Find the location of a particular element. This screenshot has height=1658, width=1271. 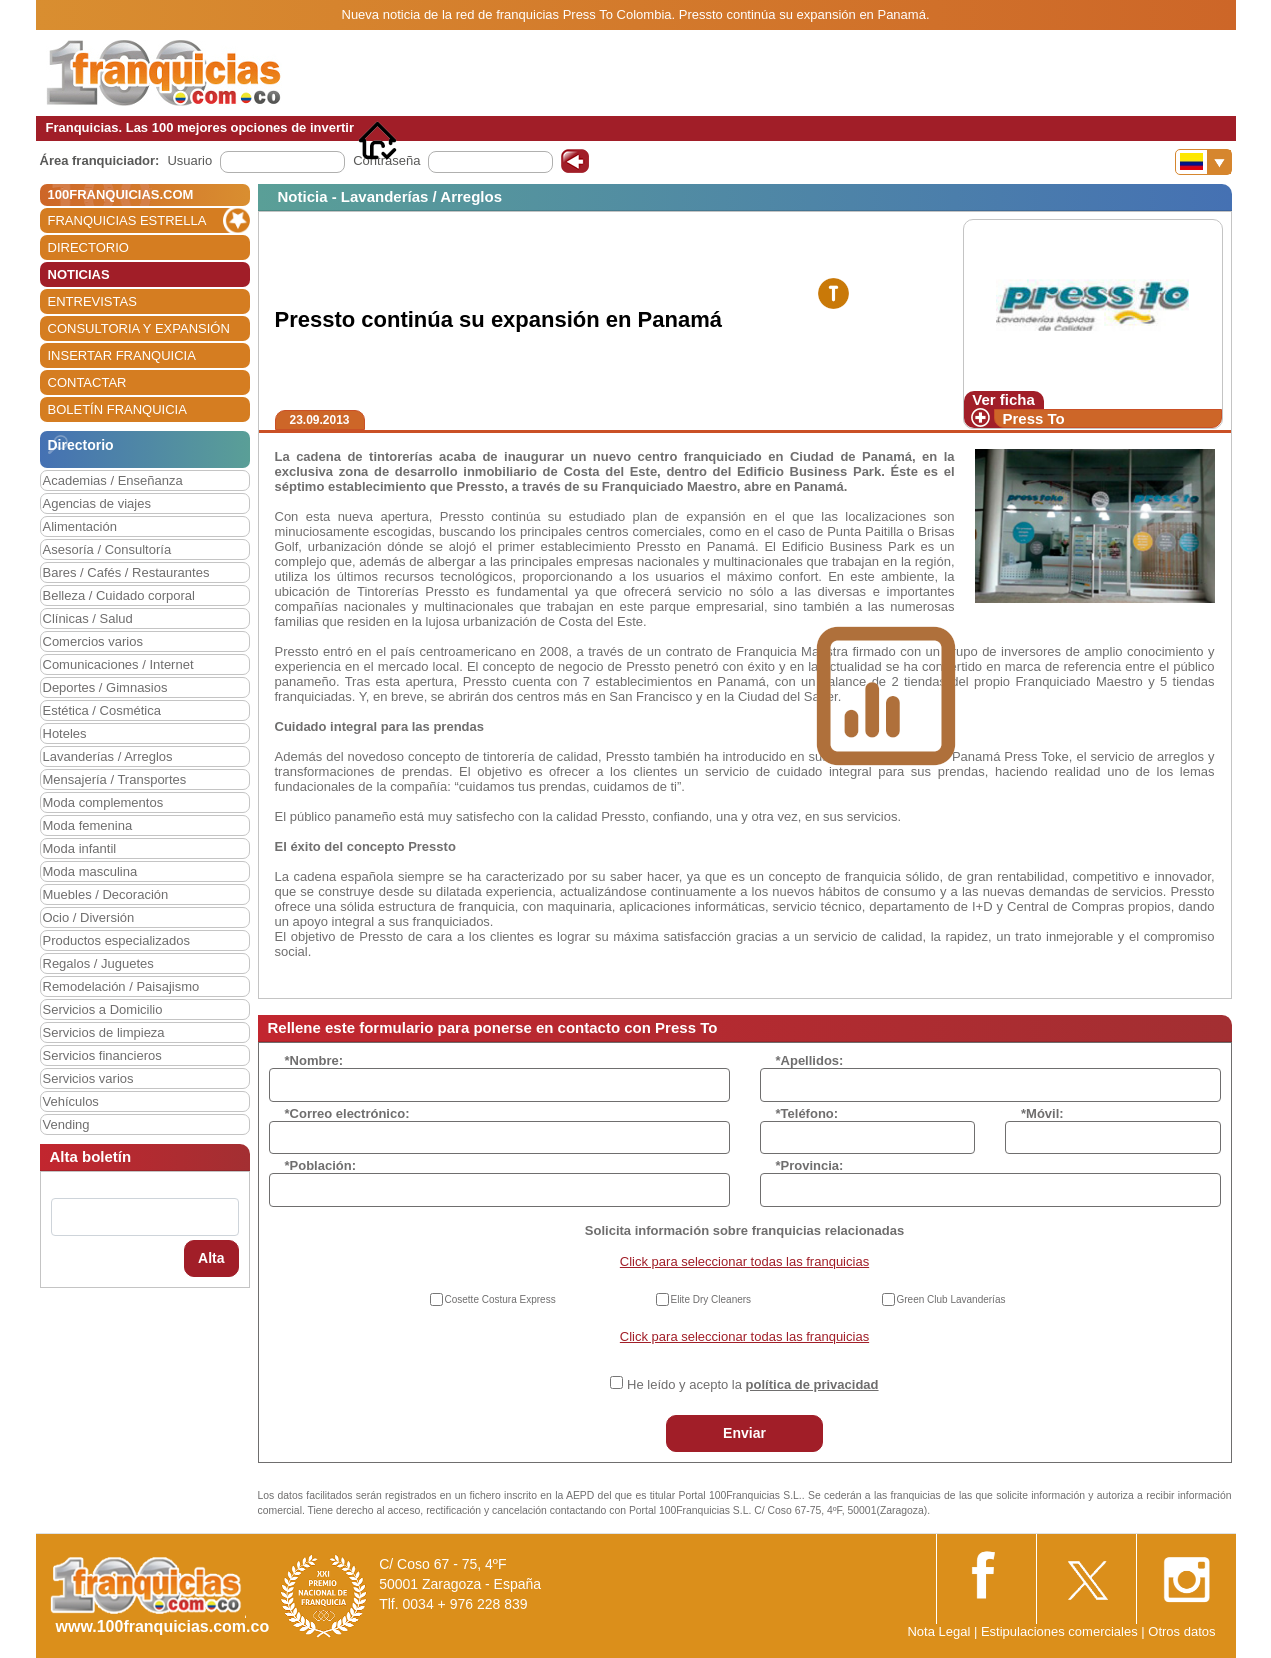

align content to bottom-left of container is located at coordinates (886, 696).